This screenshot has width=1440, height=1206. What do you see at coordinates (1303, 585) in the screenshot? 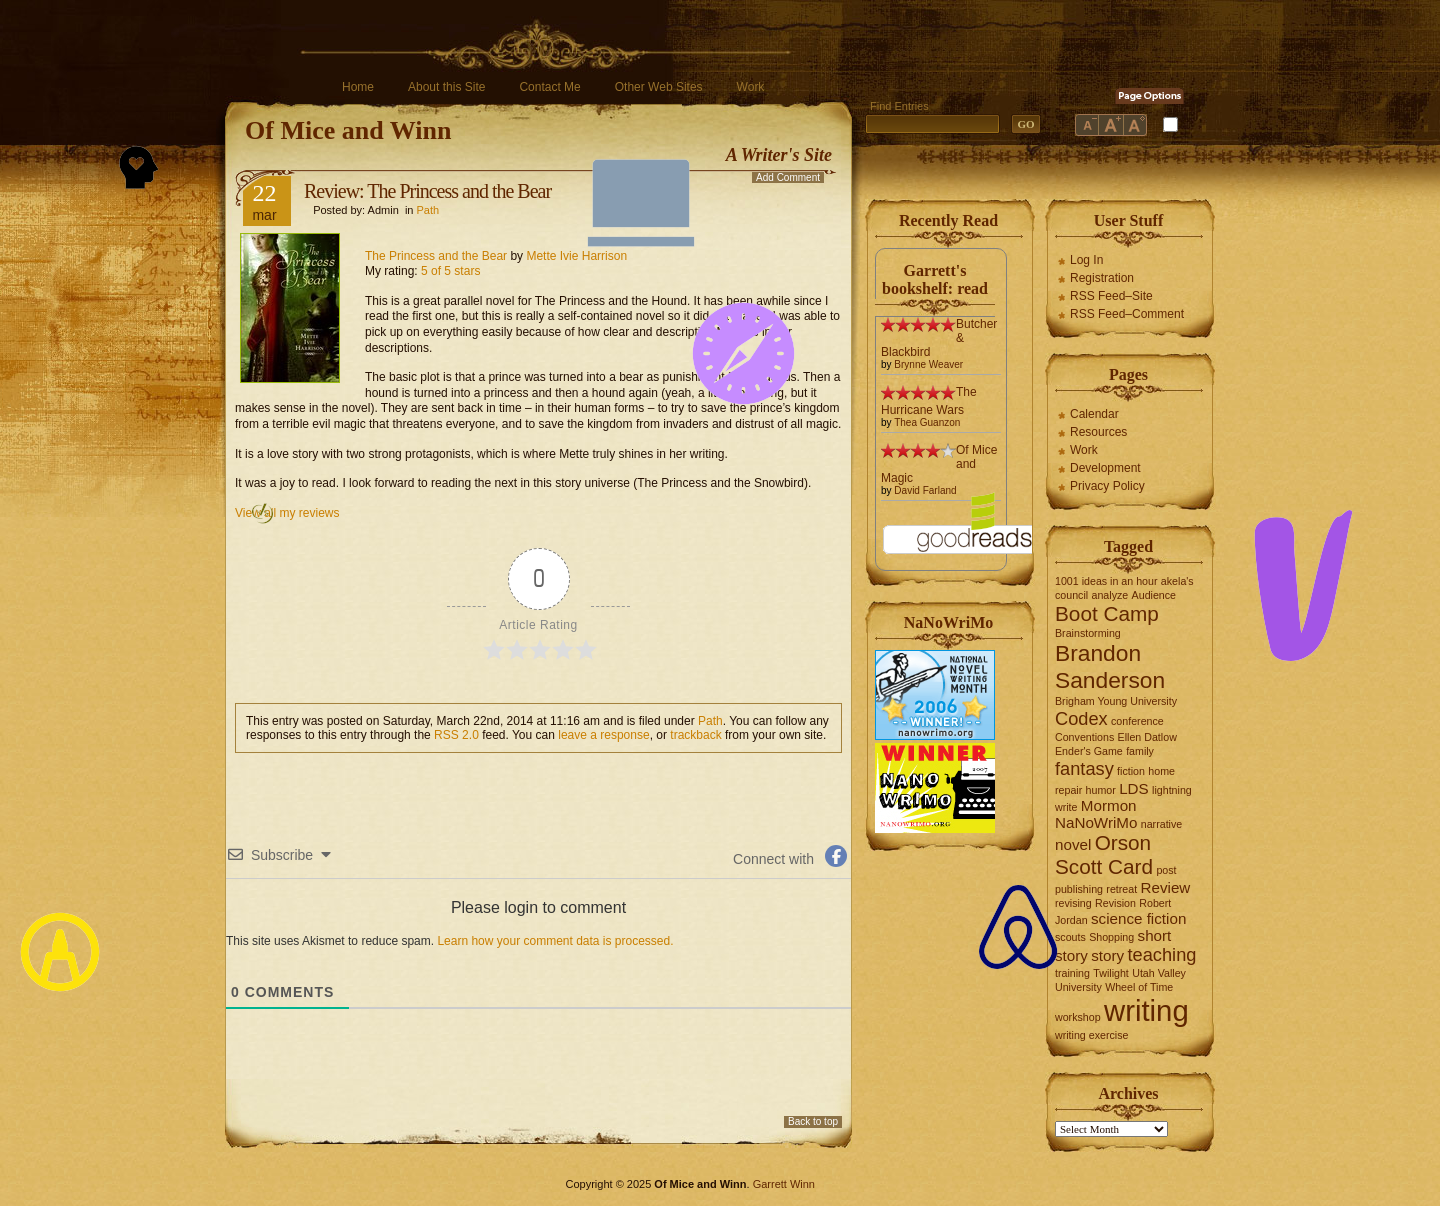
I see `open the Vinted app` at bounding box center [1303, 585].